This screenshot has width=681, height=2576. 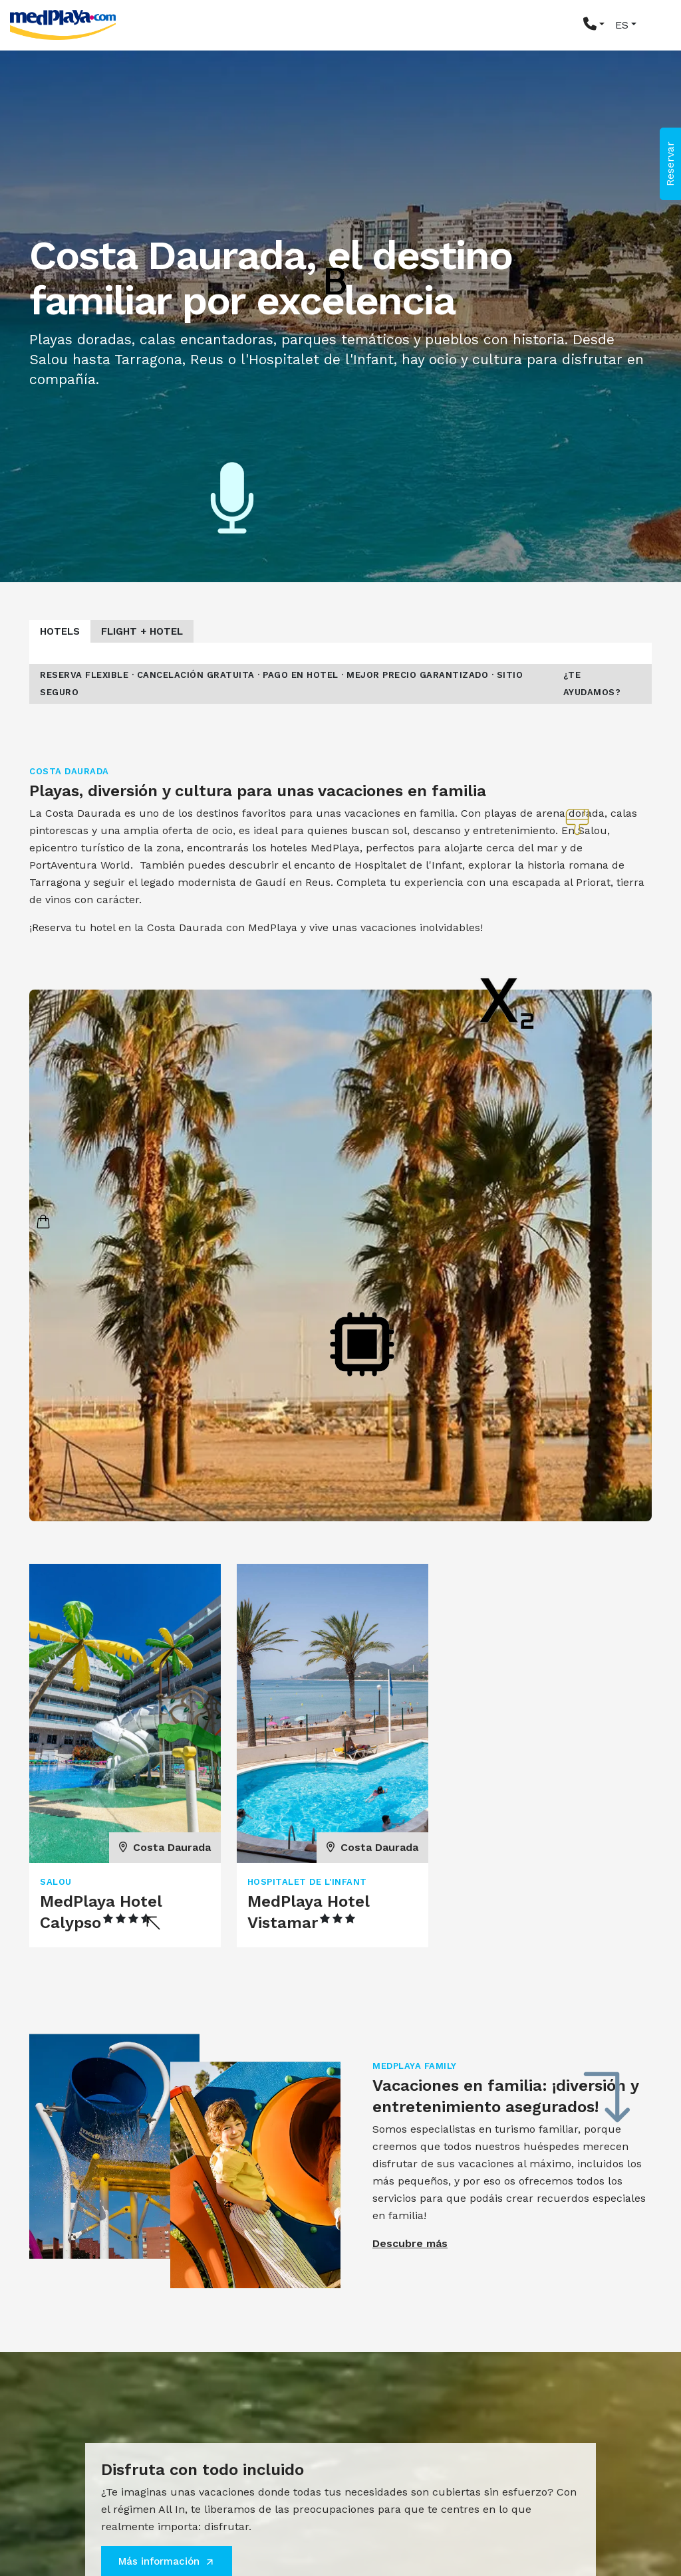 I want to click on tap to start voice input, so click(x=232, y=498).